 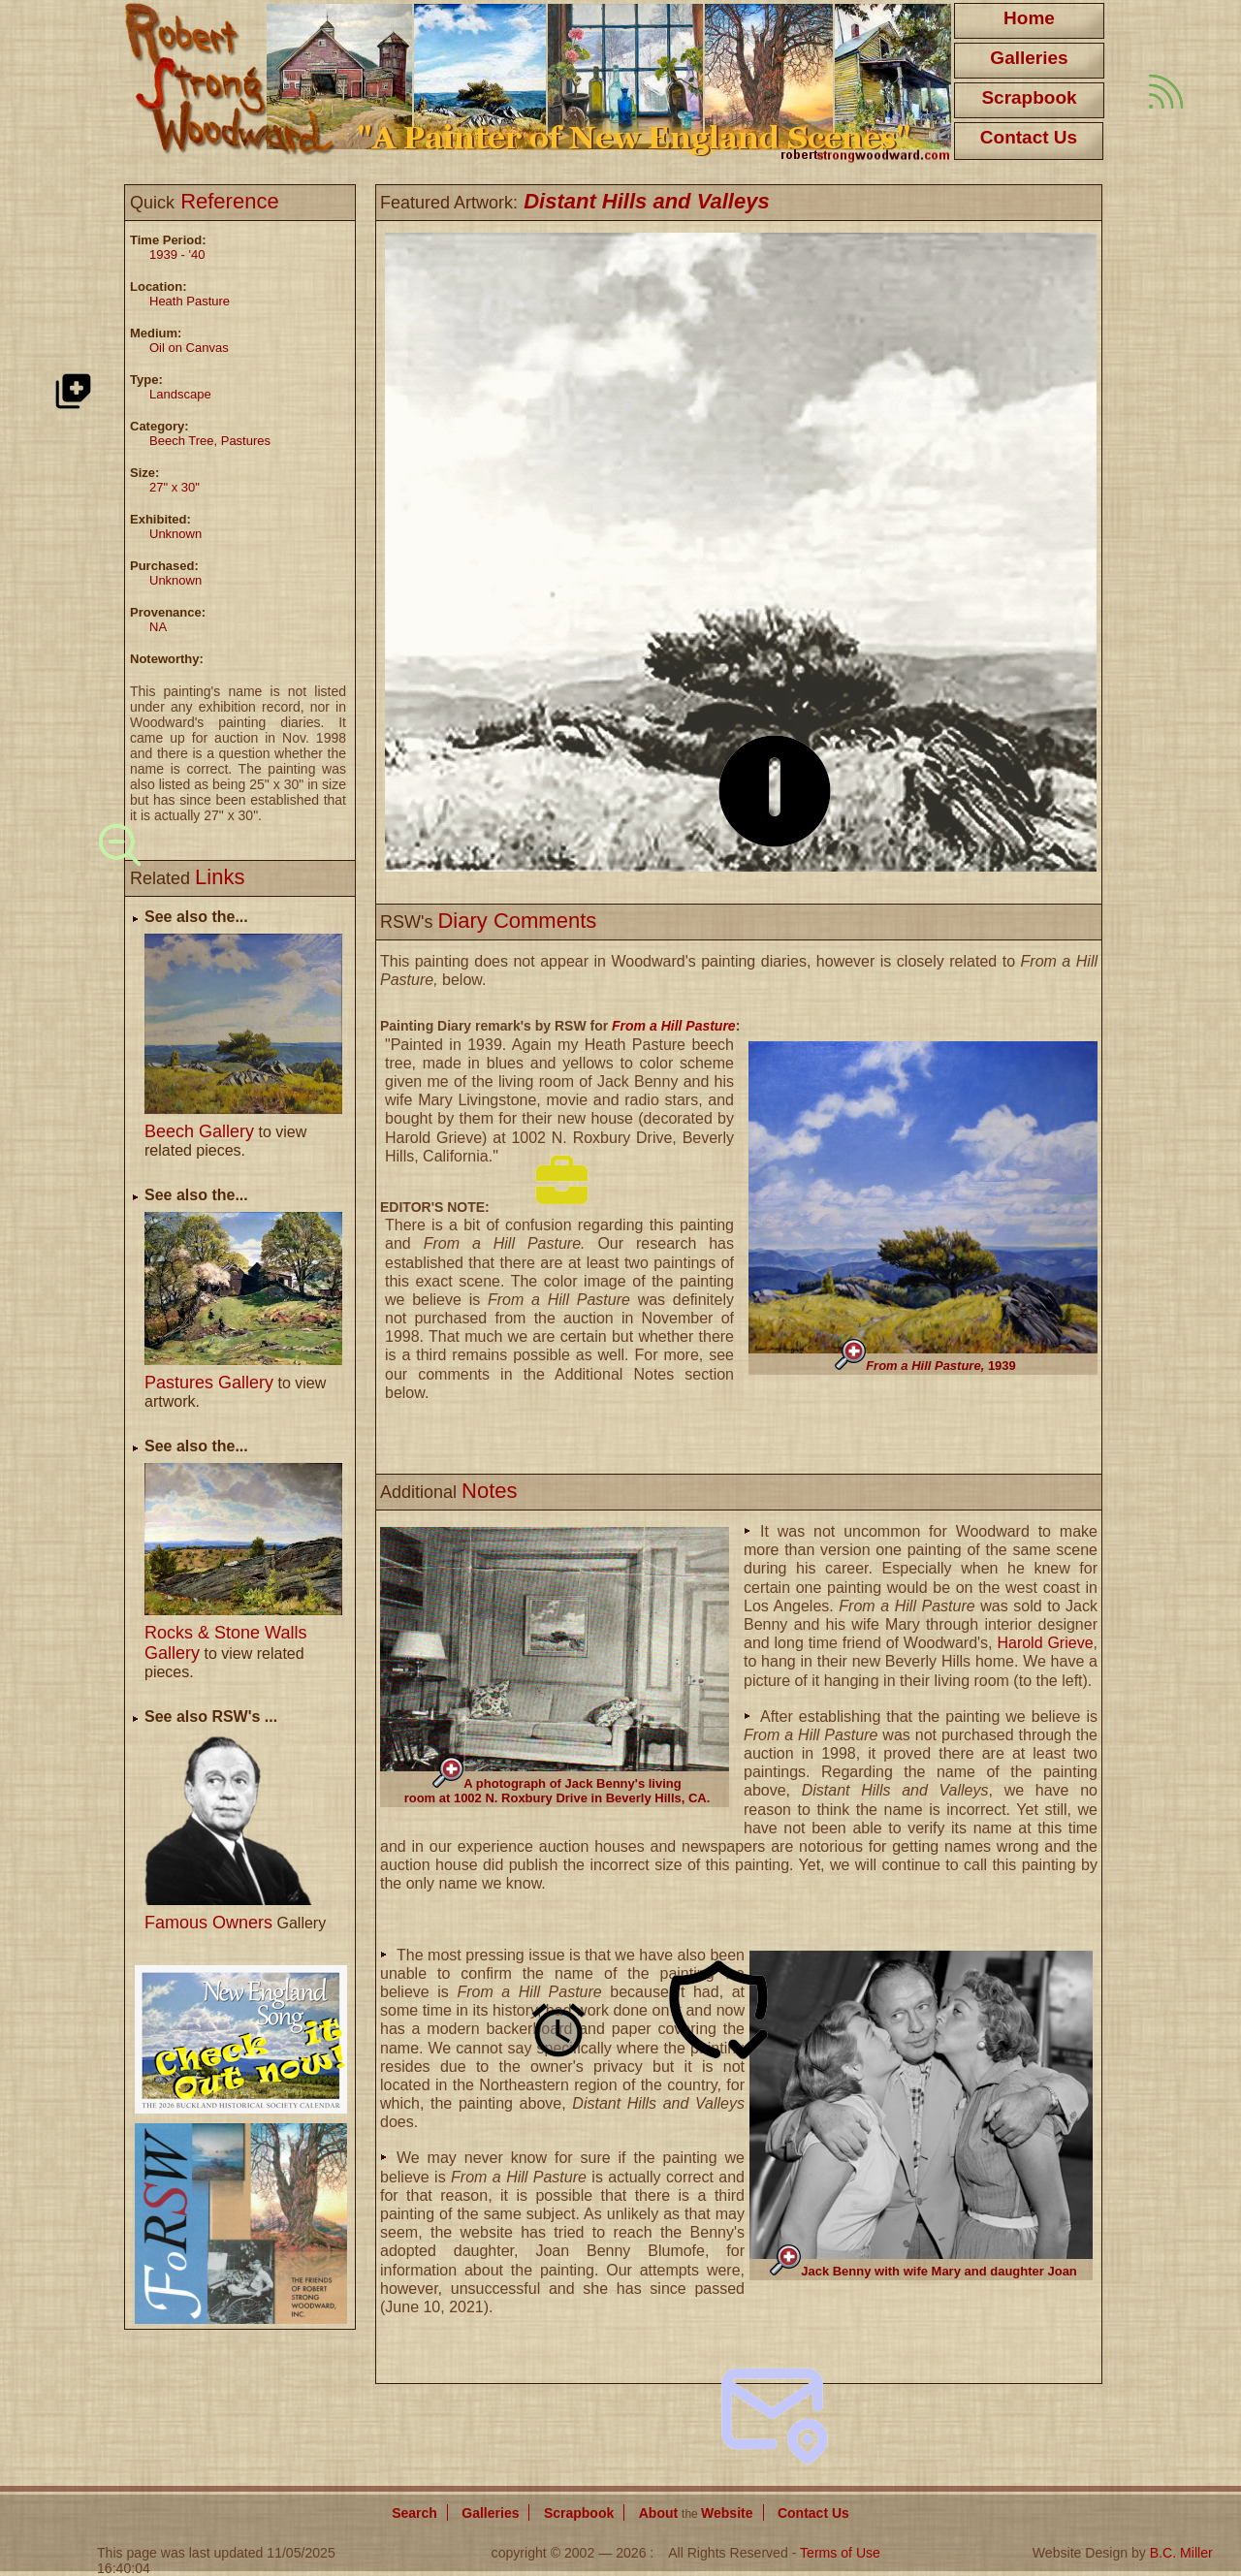 I want to click on set or manage alarms, so click(x=558, y=2030).